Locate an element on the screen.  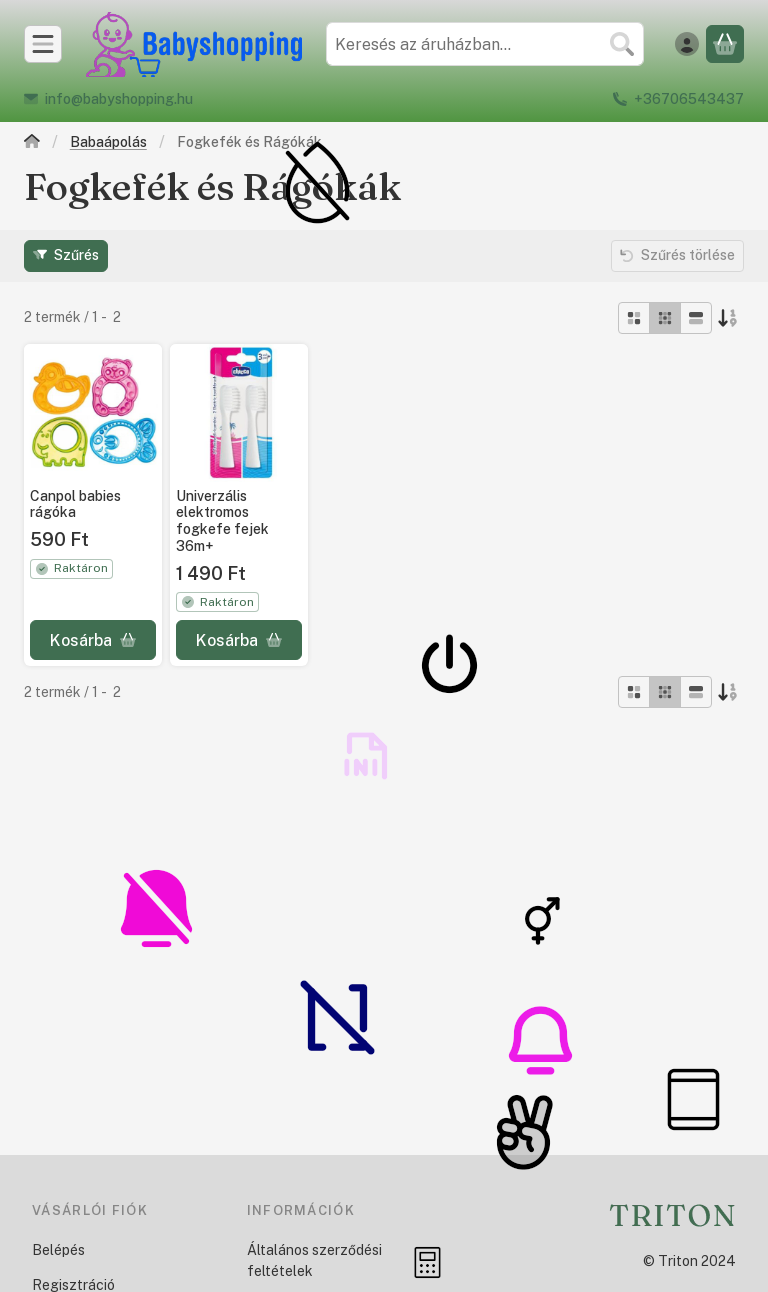
disable water or liquid detection is located at coordinates (317, 185).